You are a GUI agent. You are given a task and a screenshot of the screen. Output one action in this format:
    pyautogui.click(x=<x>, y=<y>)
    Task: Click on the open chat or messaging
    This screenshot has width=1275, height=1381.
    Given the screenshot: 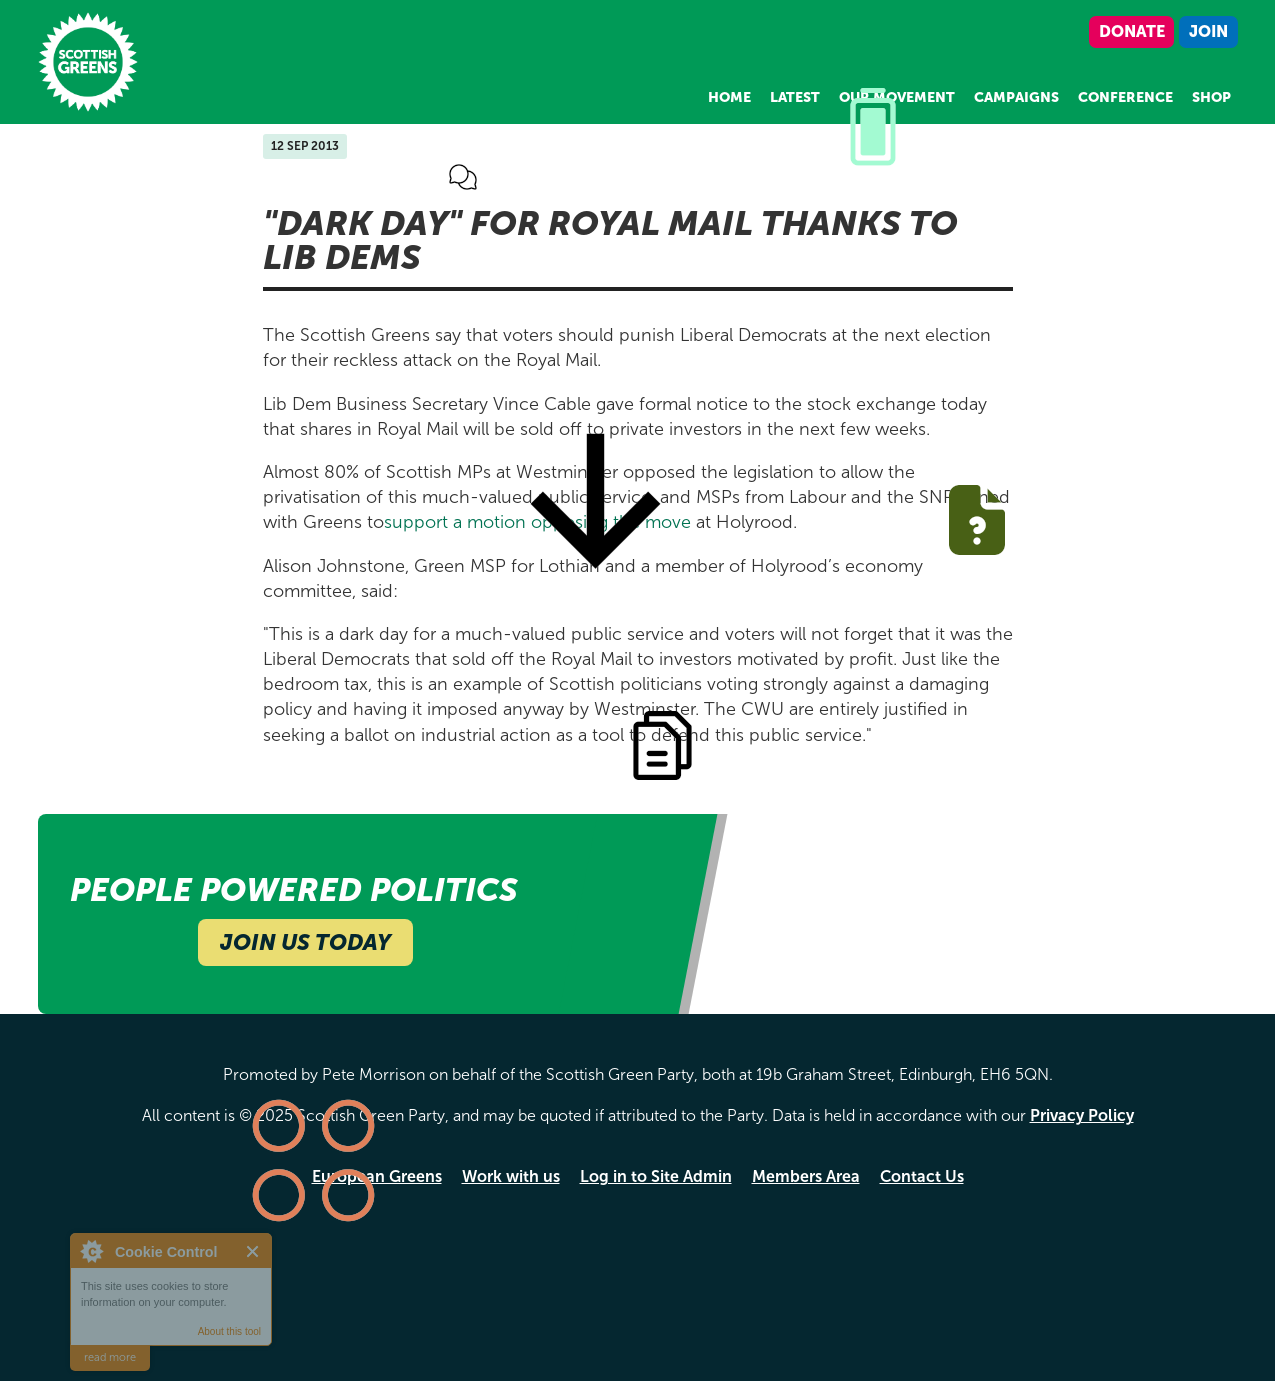 What is the action you would take?
    pyautogui.click(x=463, y=177)
    